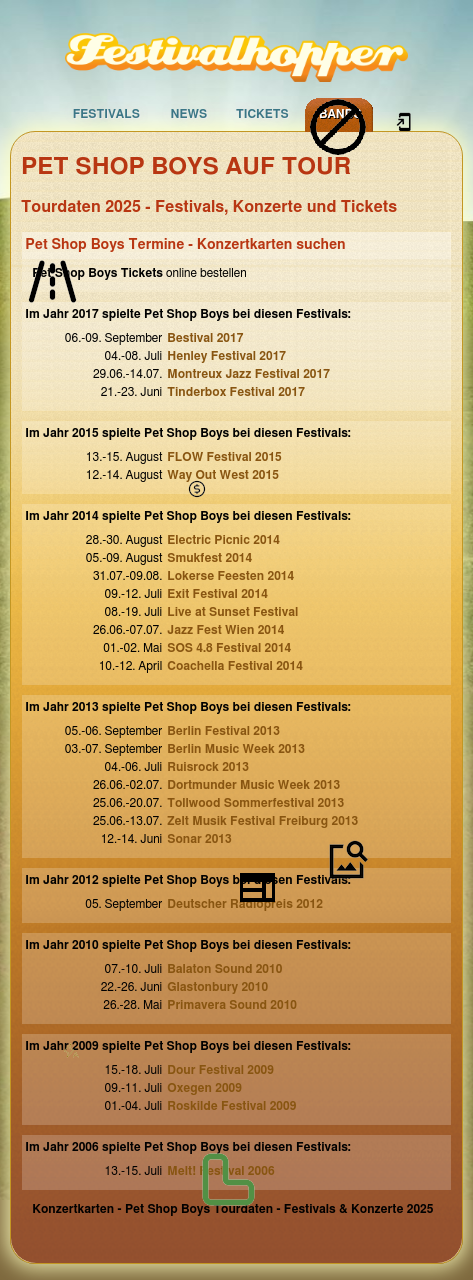  What do you see at coordinates (197, 489) in the screenshot?
I see `view account balance or financial information` at bounding box center [197, 489].